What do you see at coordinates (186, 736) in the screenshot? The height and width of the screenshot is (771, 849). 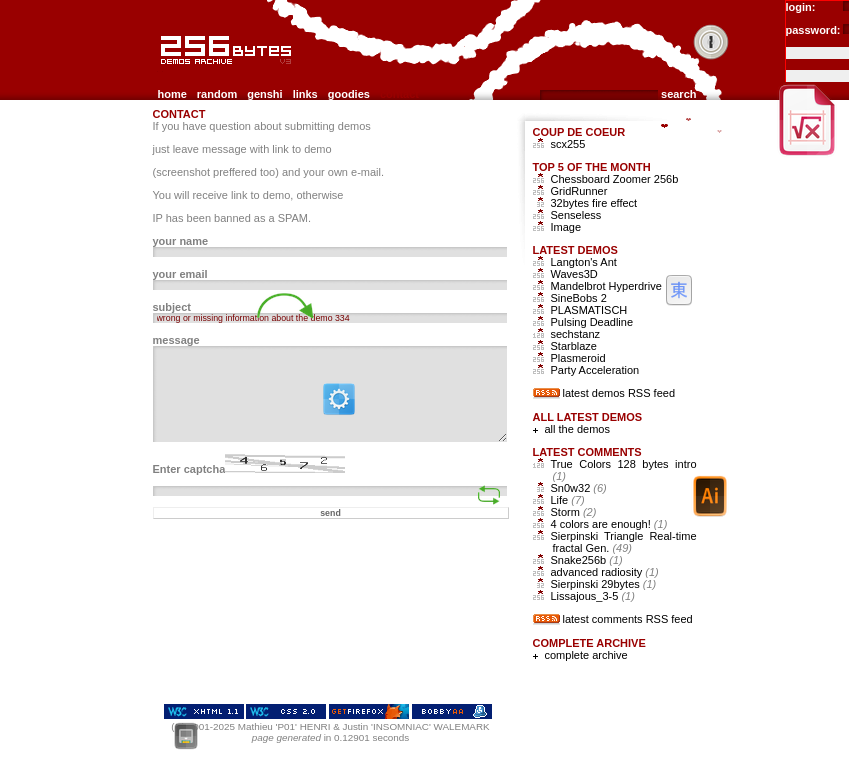 I see `sega genesis/32x rom file` at bounding box center [186, 736].